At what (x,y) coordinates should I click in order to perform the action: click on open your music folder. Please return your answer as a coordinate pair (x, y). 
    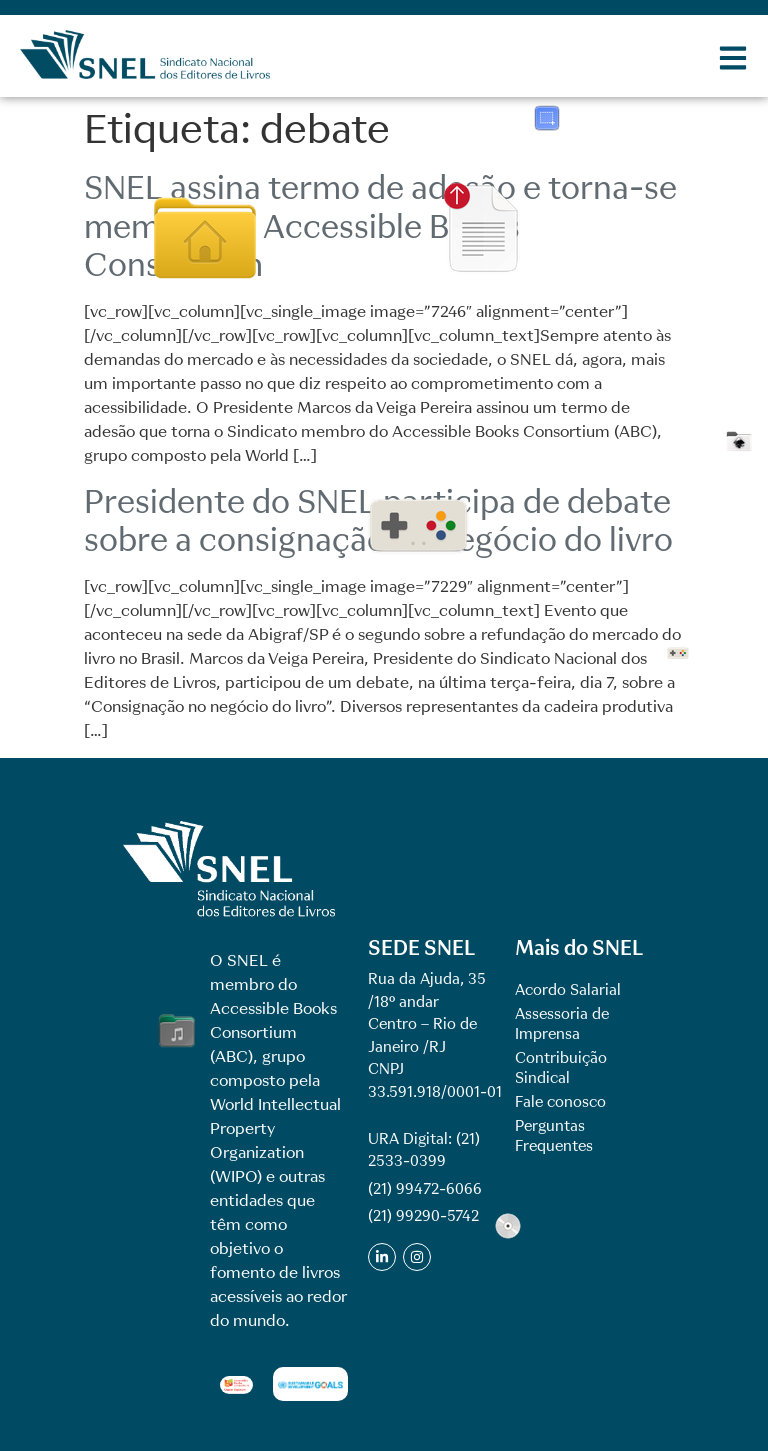
    Looking at the image, I should click on (177, 1030).